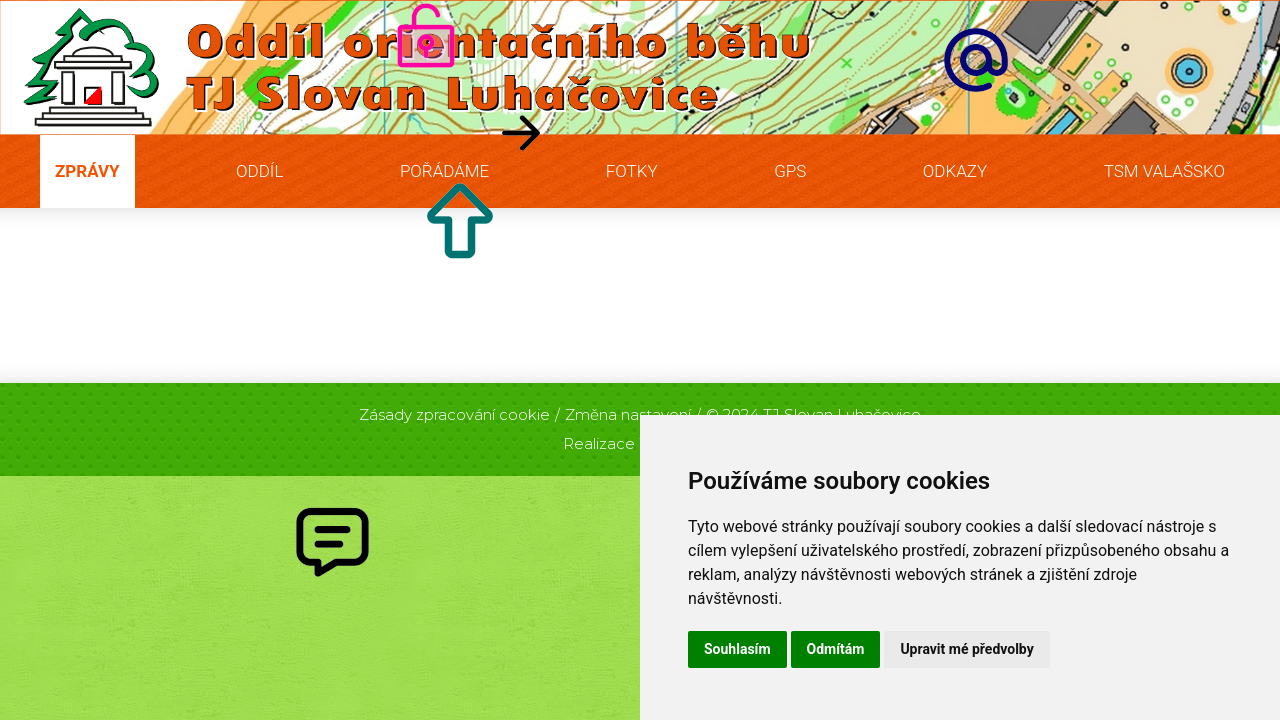 This screenshot has width=1280, height=720. I want to click on upvote or like content, so click(460, 220).